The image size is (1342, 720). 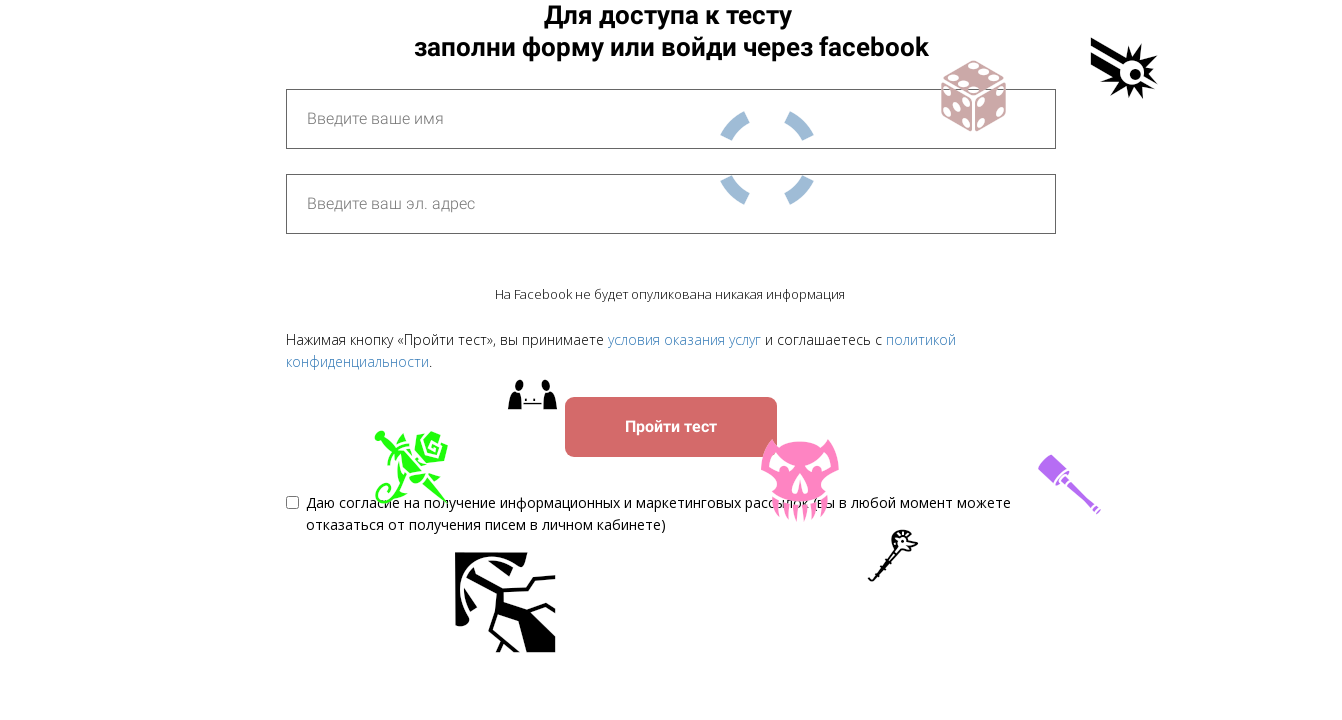 What do you see at coordinates (1124, 66) in the screenshot?
I see `indicates precision aiming or targeting mode` at bounding box center [1124, 66].